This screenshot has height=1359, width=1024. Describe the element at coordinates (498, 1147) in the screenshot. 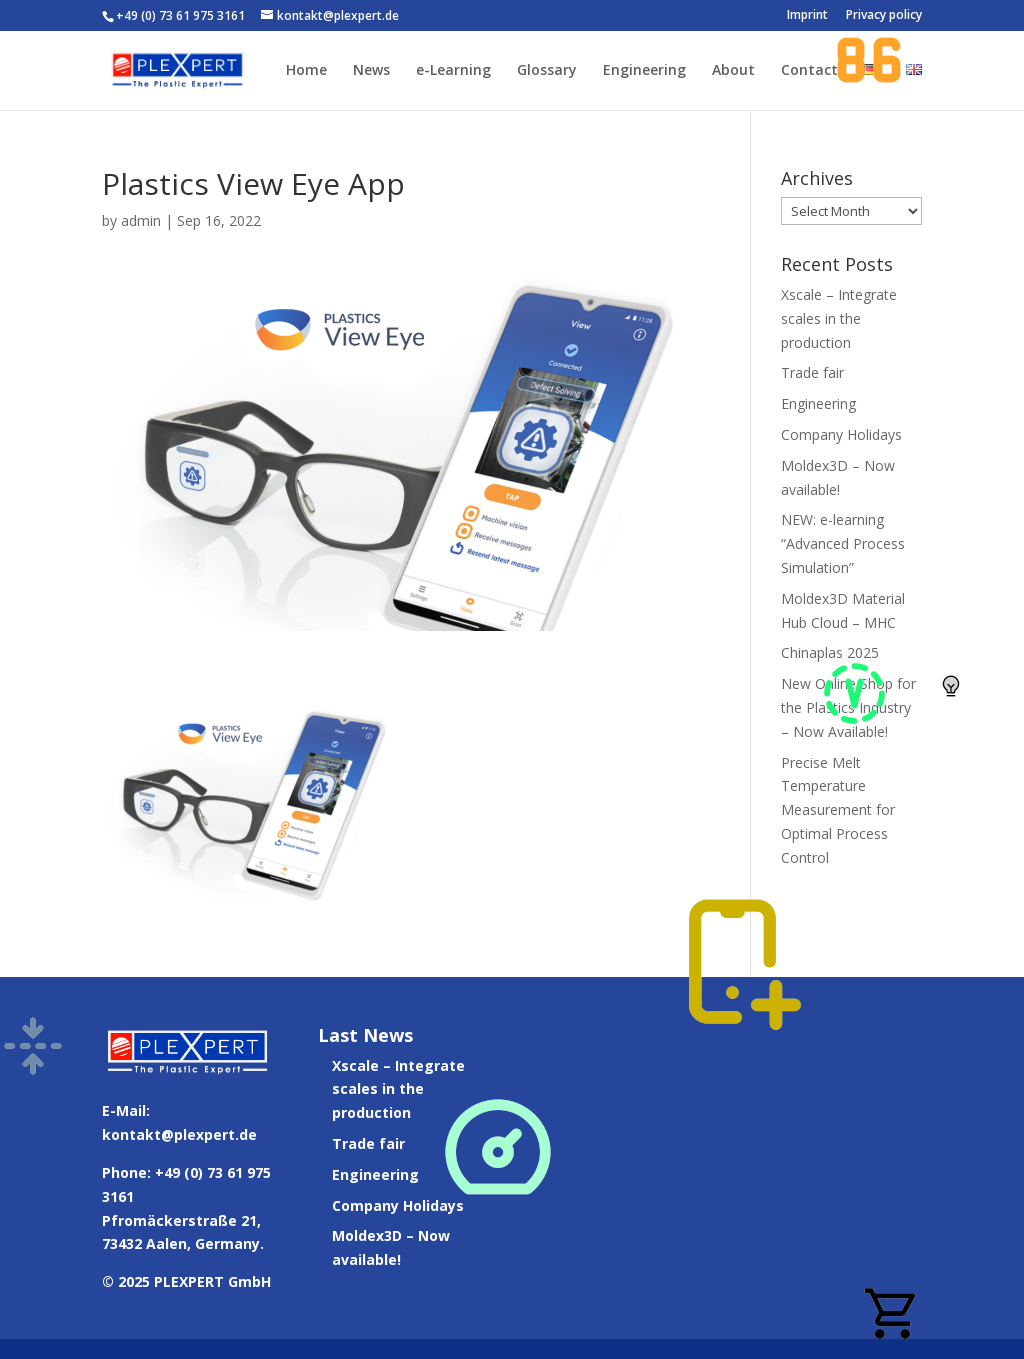

I see `access your dashboard or control panel` at that location.